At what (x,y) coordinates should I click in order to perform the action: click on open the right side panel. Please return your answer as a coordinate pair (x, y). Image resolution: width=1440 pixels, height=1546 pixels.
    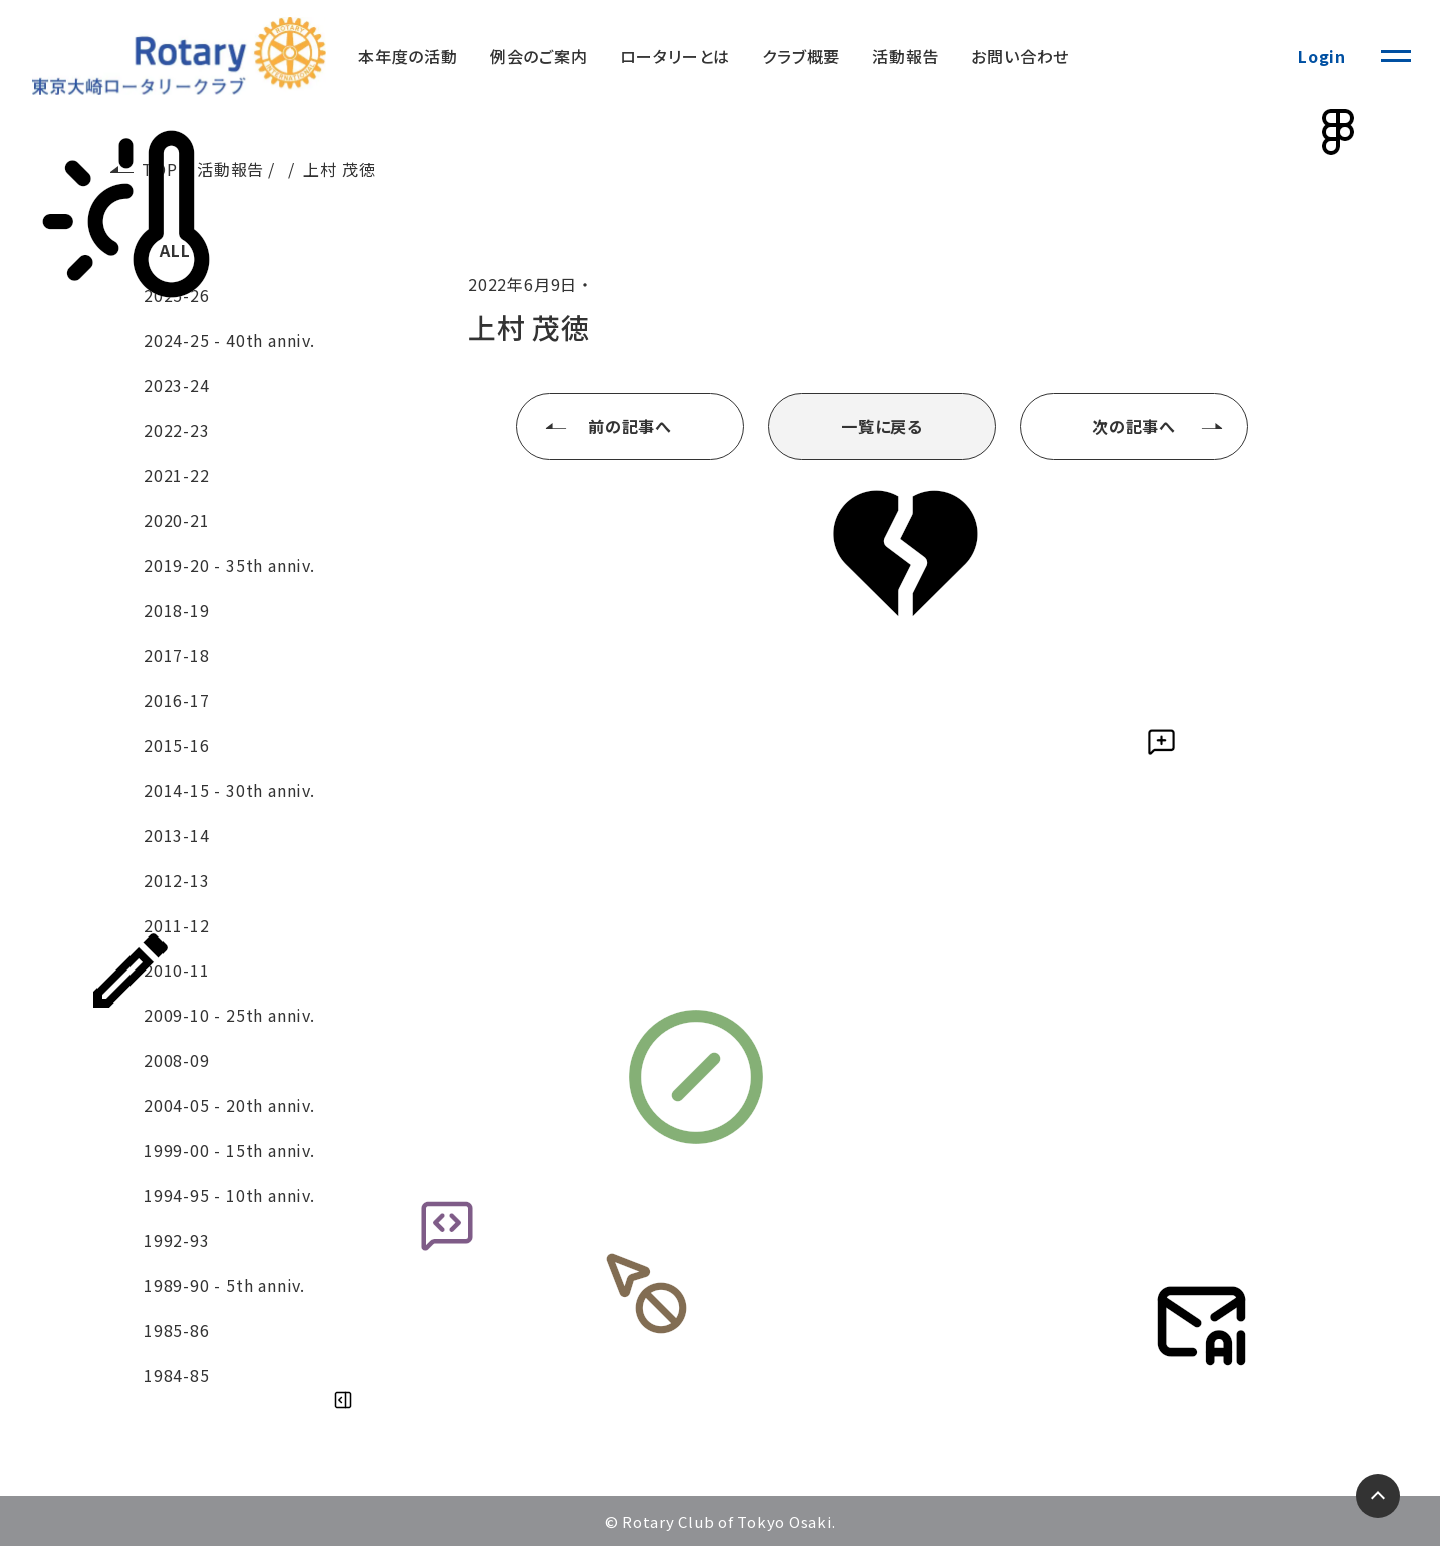
    Looking at the image, I should click on (343, 1400).